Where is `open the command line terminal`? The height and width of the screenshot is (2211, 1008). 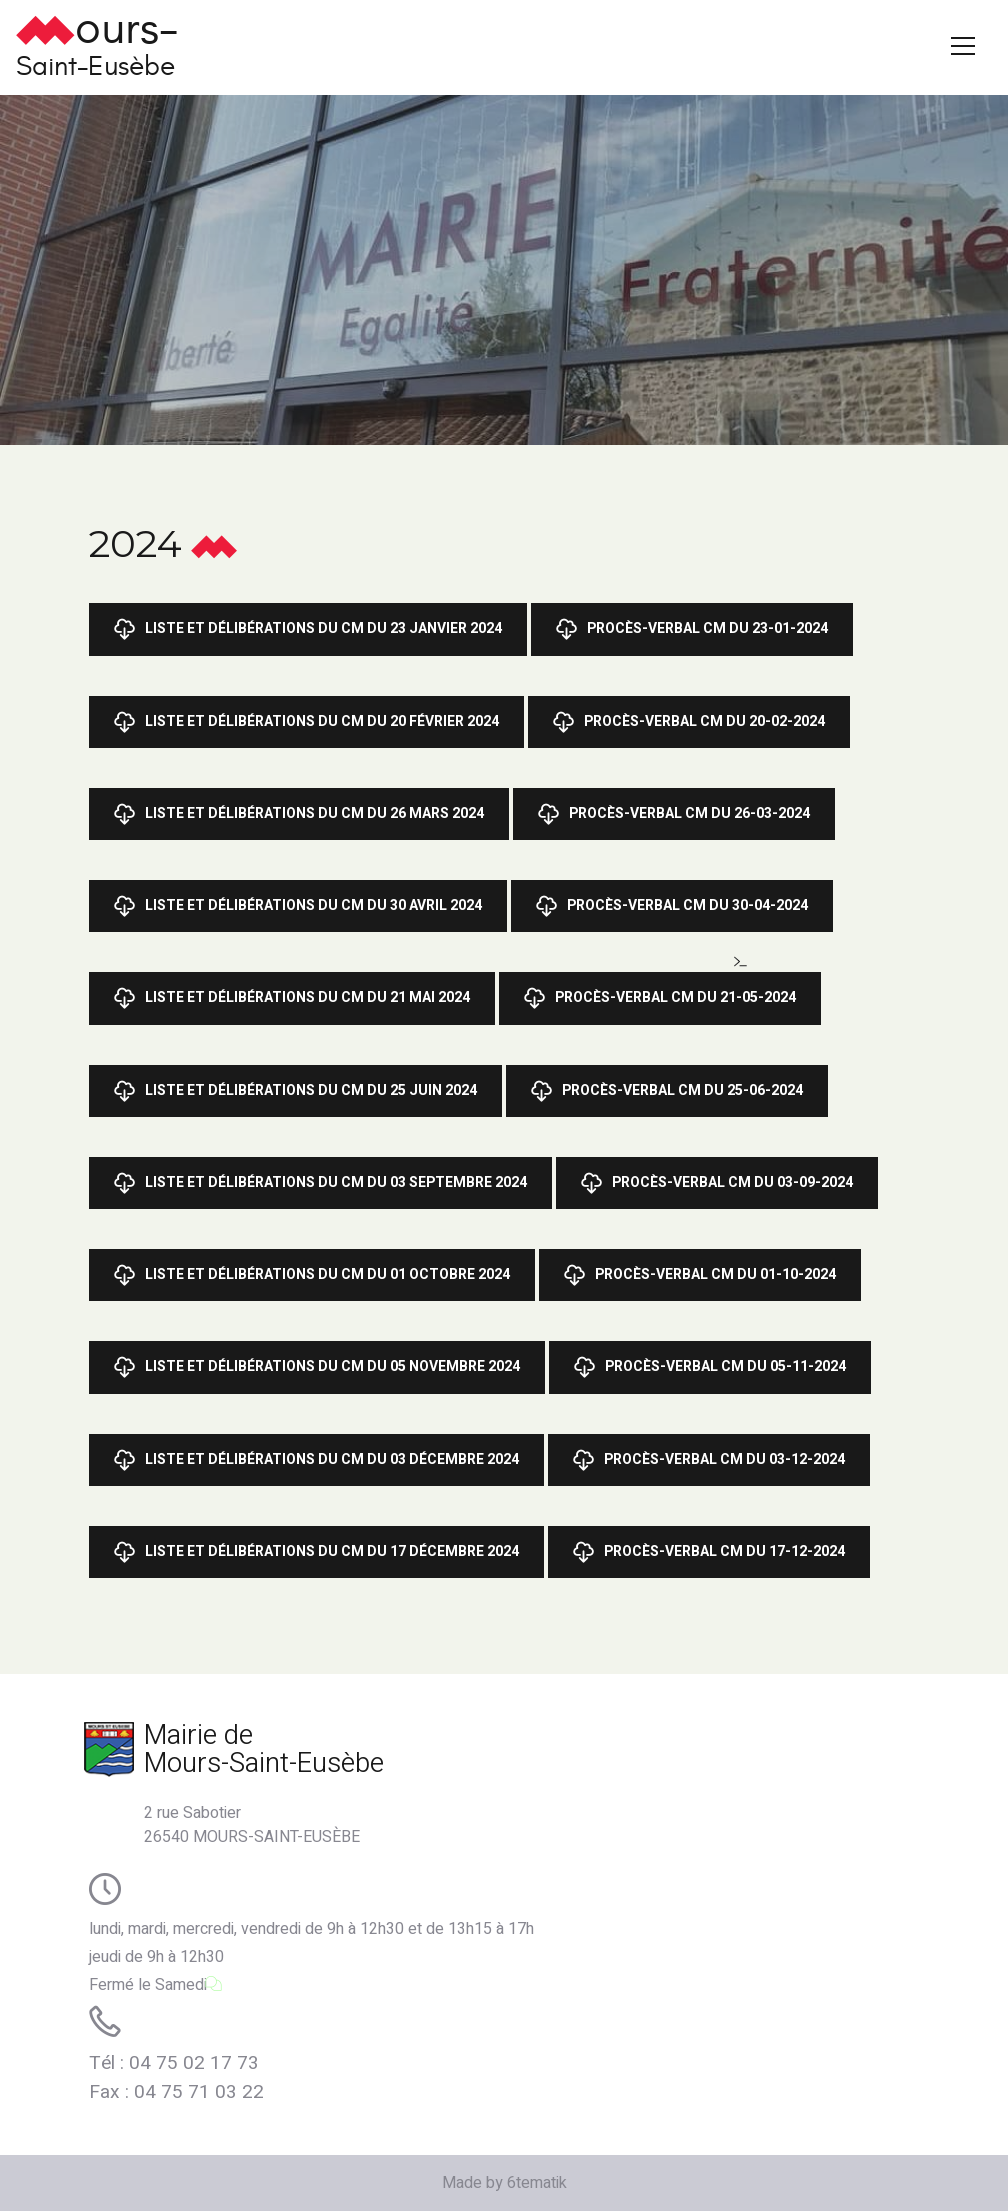
open the command line terminal is located at coordinates (740, 961).